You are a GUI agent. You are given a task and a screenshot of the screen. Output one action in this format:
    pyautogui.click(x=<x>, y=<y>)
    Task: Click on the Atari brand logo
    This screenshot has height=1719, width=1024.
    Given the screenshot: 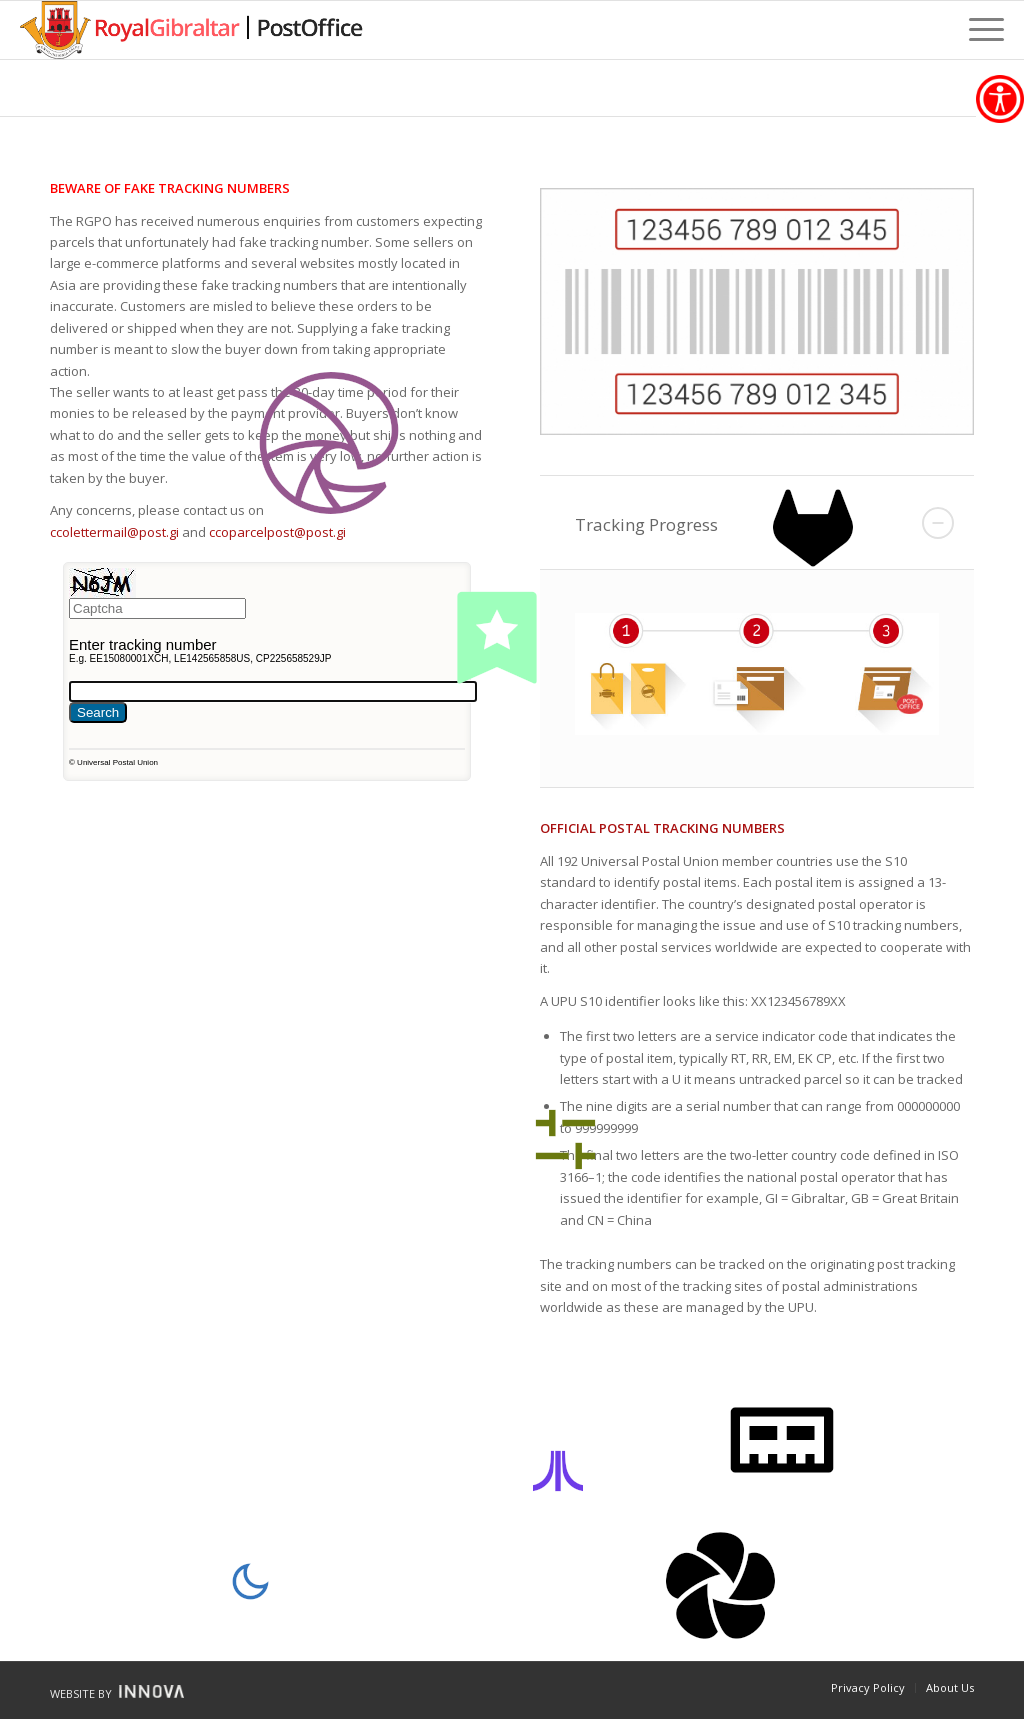 What is the action you would take?
    pyautogui.click(x=558, y=1471)
    